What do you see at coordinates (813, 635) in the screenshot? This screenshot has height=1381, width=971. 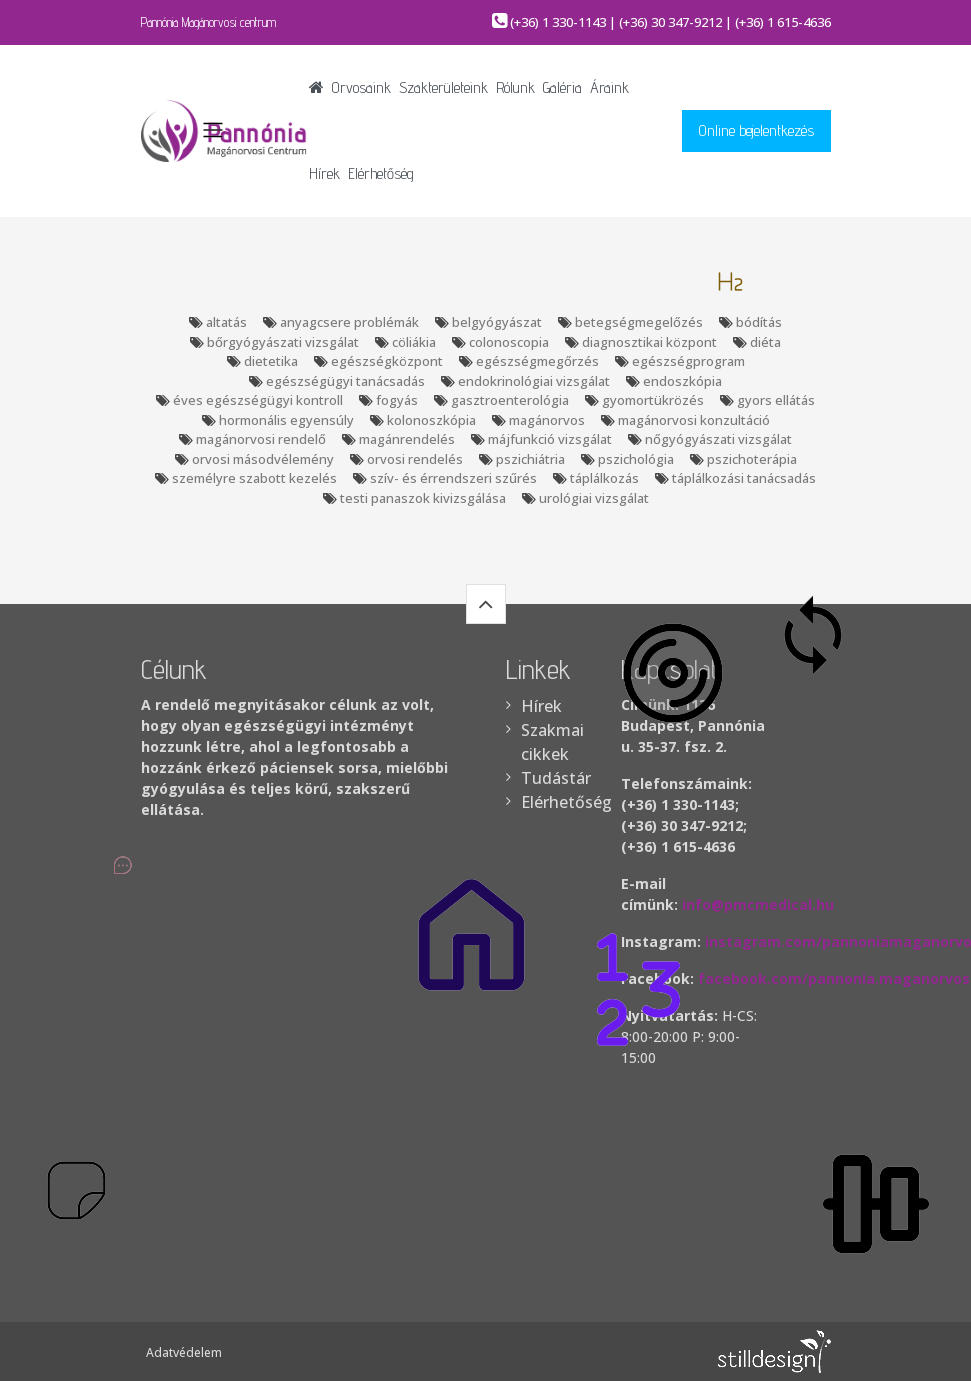 I see `sync data with server or cloud` at bounding box center [813, 635].